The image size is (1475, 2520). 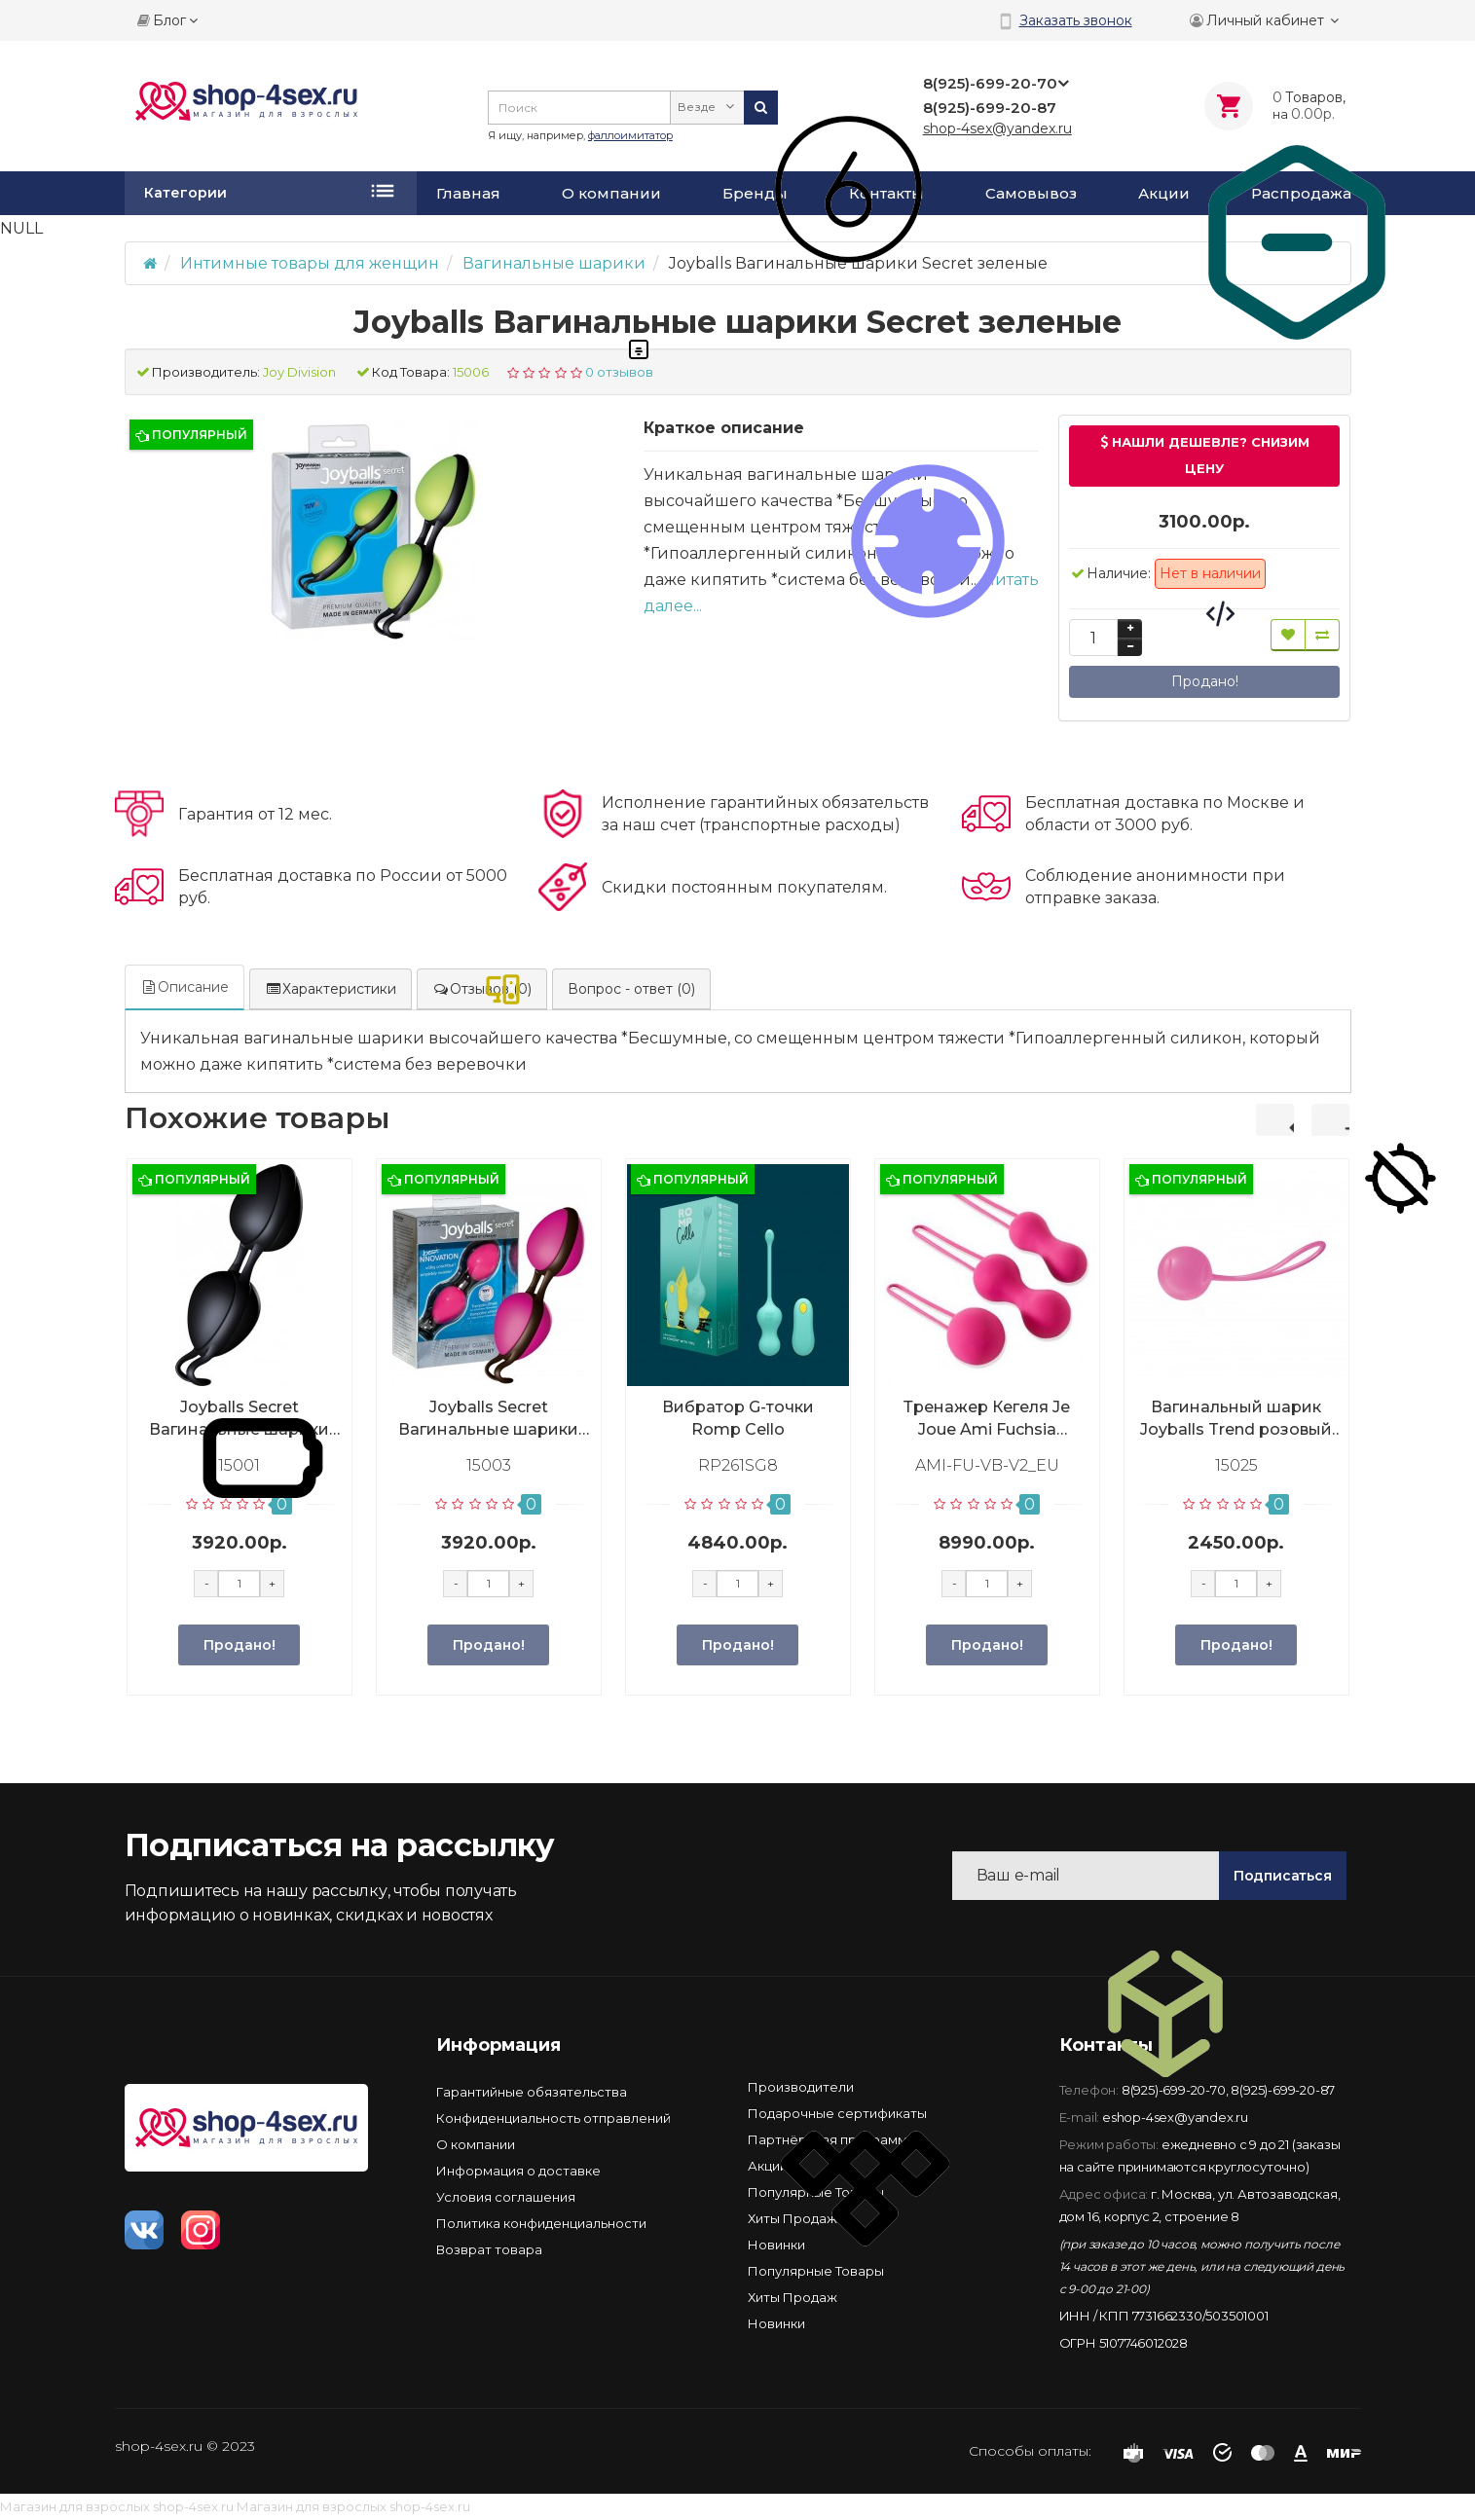 What do you see at coordinates (1400, 1178) in the screenshot?
I see `location services are disabled` at bounding box center [1400, 1178].